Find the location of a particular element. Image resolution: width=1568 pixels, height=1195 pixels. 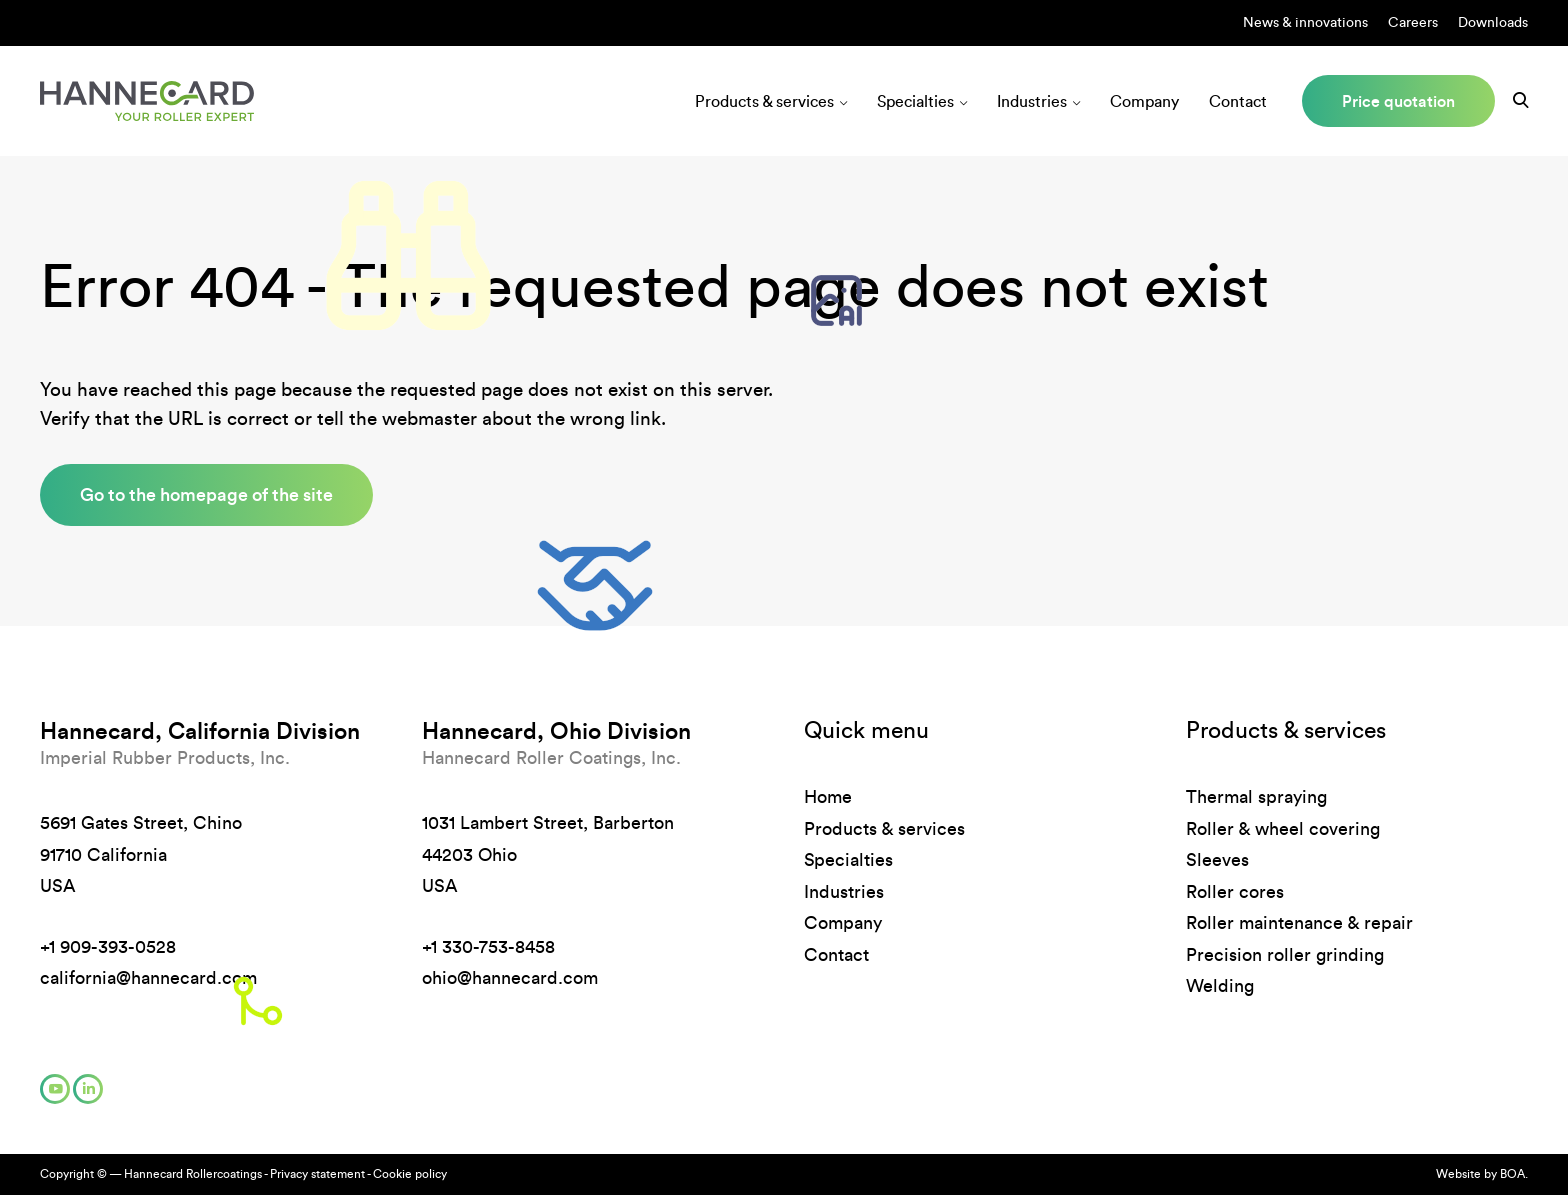

initiate a partnership or collaboration is located at coordinates (595, 584).